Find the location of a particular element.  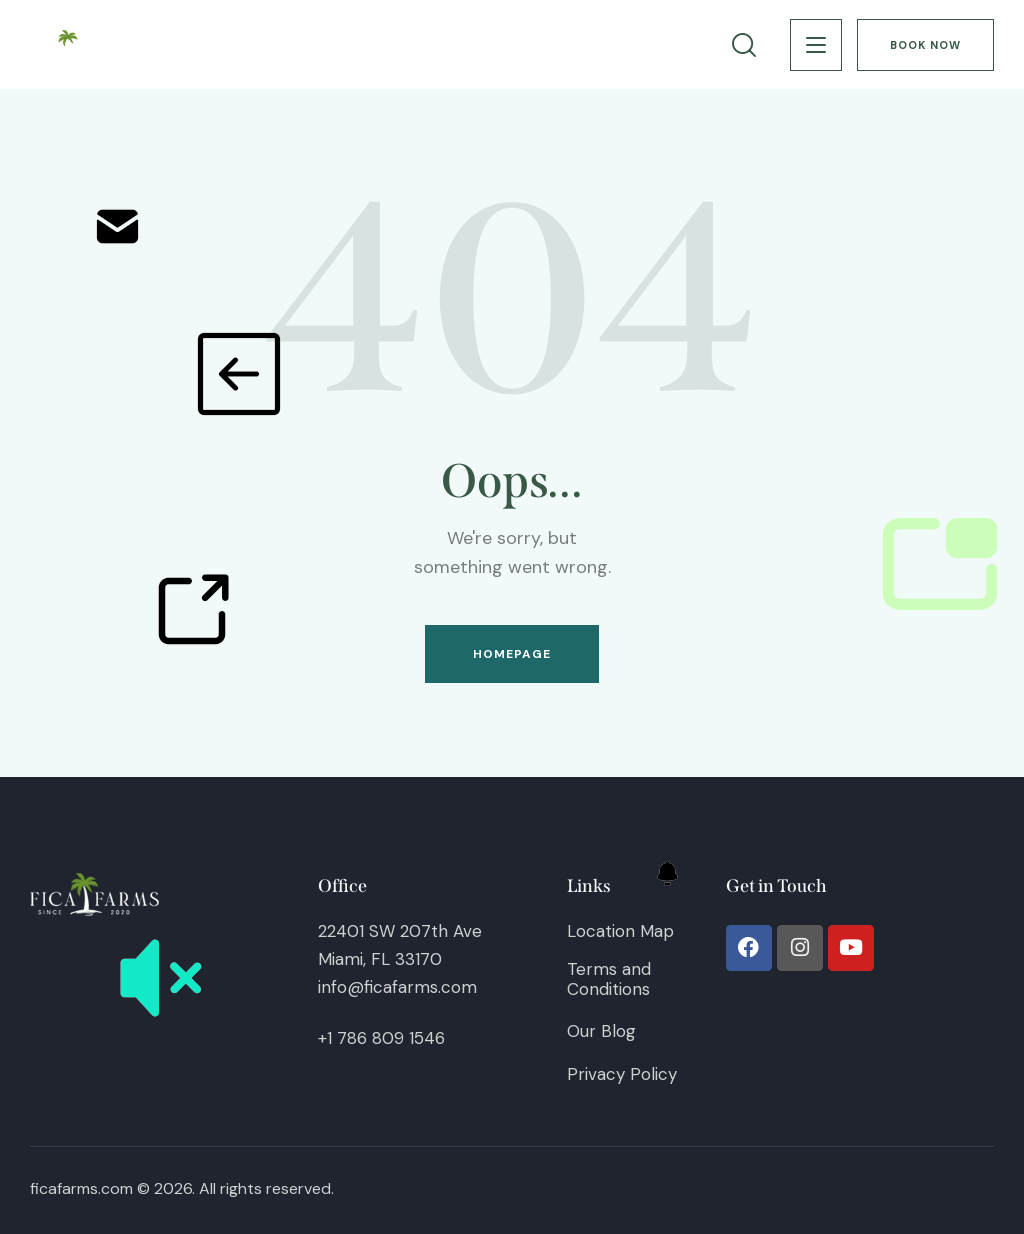

open your inbox or messages is located at coordinates (117, 226).